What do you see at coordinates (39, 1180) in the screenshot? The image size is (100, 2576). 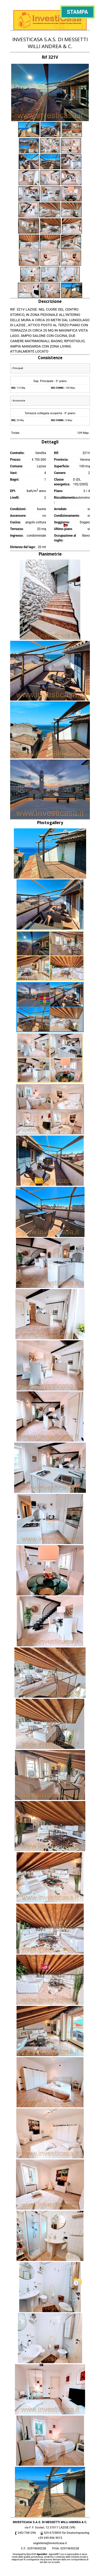 I see `open folder containing financial documents` at bounding box center [39, 1180].